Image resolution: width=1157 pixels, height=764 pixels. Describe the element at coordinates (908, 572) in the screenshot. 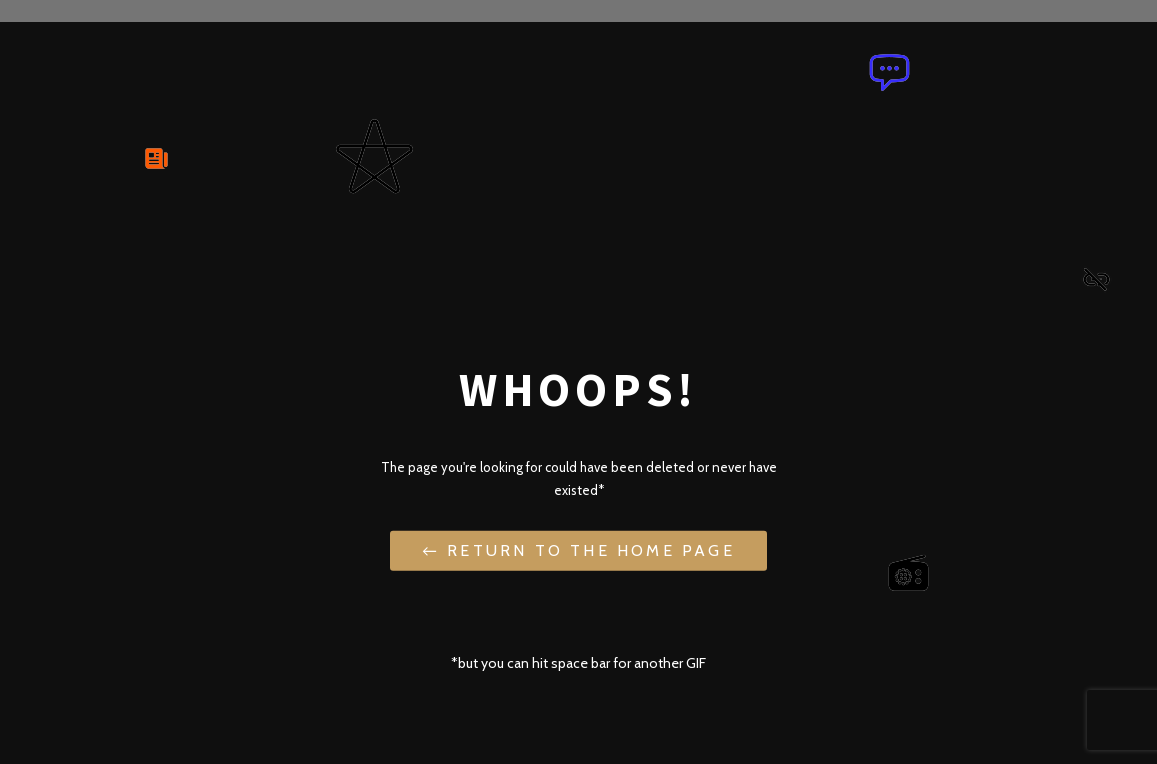

I see `open radio or audio streaming` at that location.